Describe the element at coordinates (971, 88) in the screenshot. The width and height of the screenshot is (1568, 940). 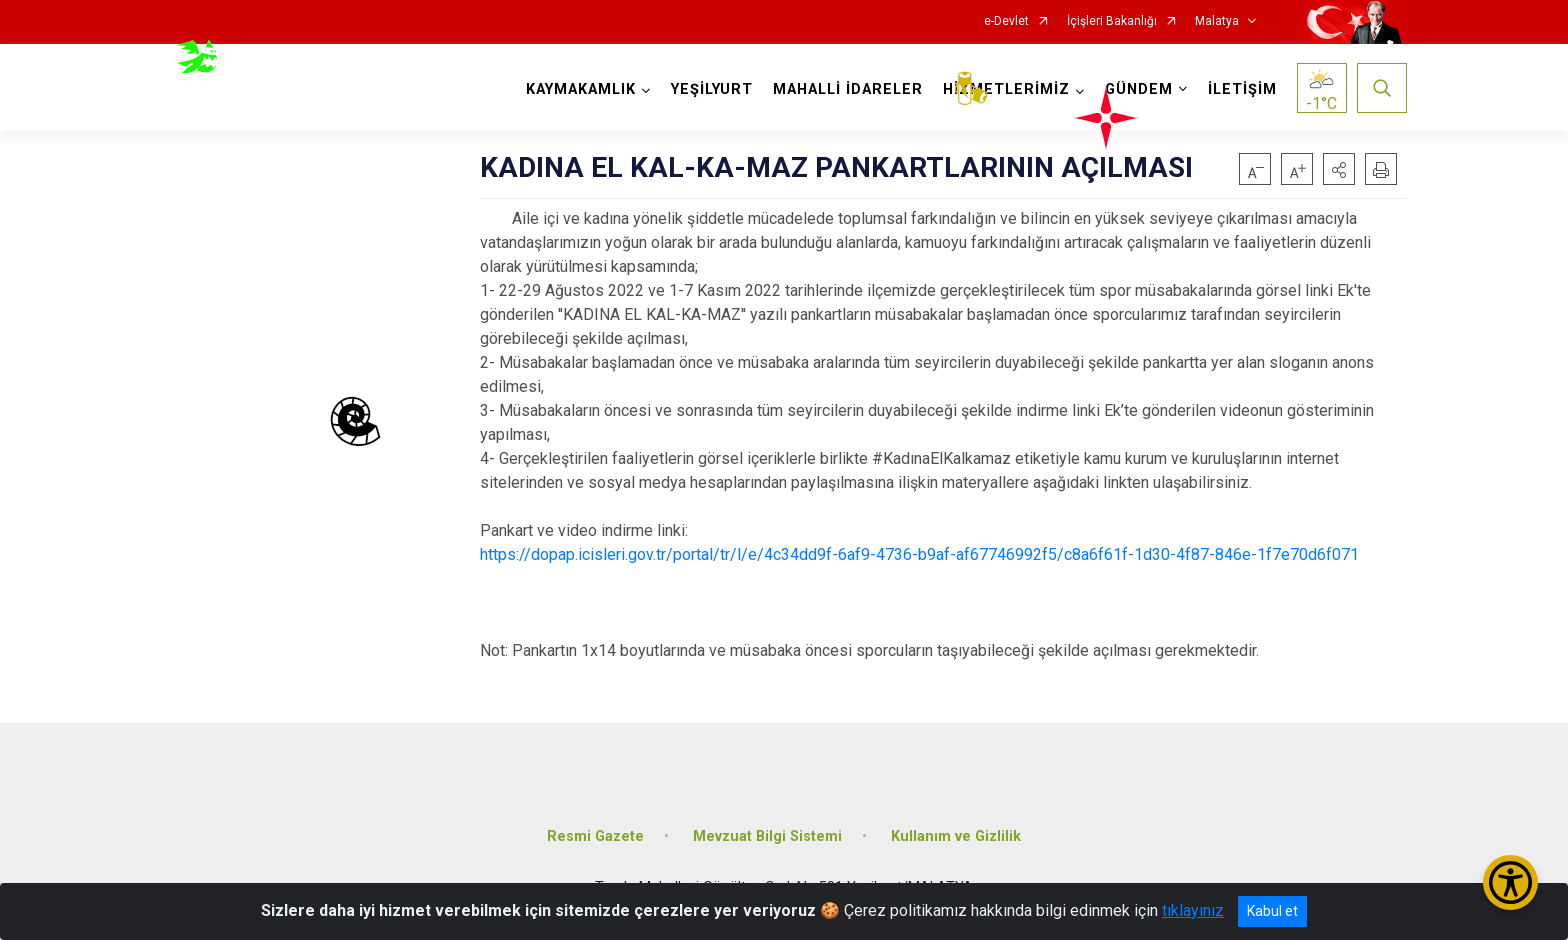
I see `view battery status or power levels` at that location.